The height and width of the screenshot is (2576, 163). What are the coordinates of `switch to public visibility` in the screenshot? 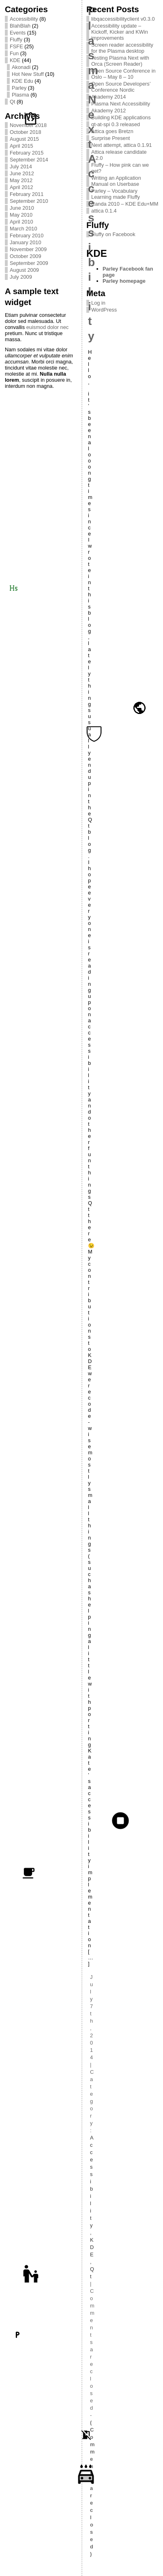 It's located at (139, 708).